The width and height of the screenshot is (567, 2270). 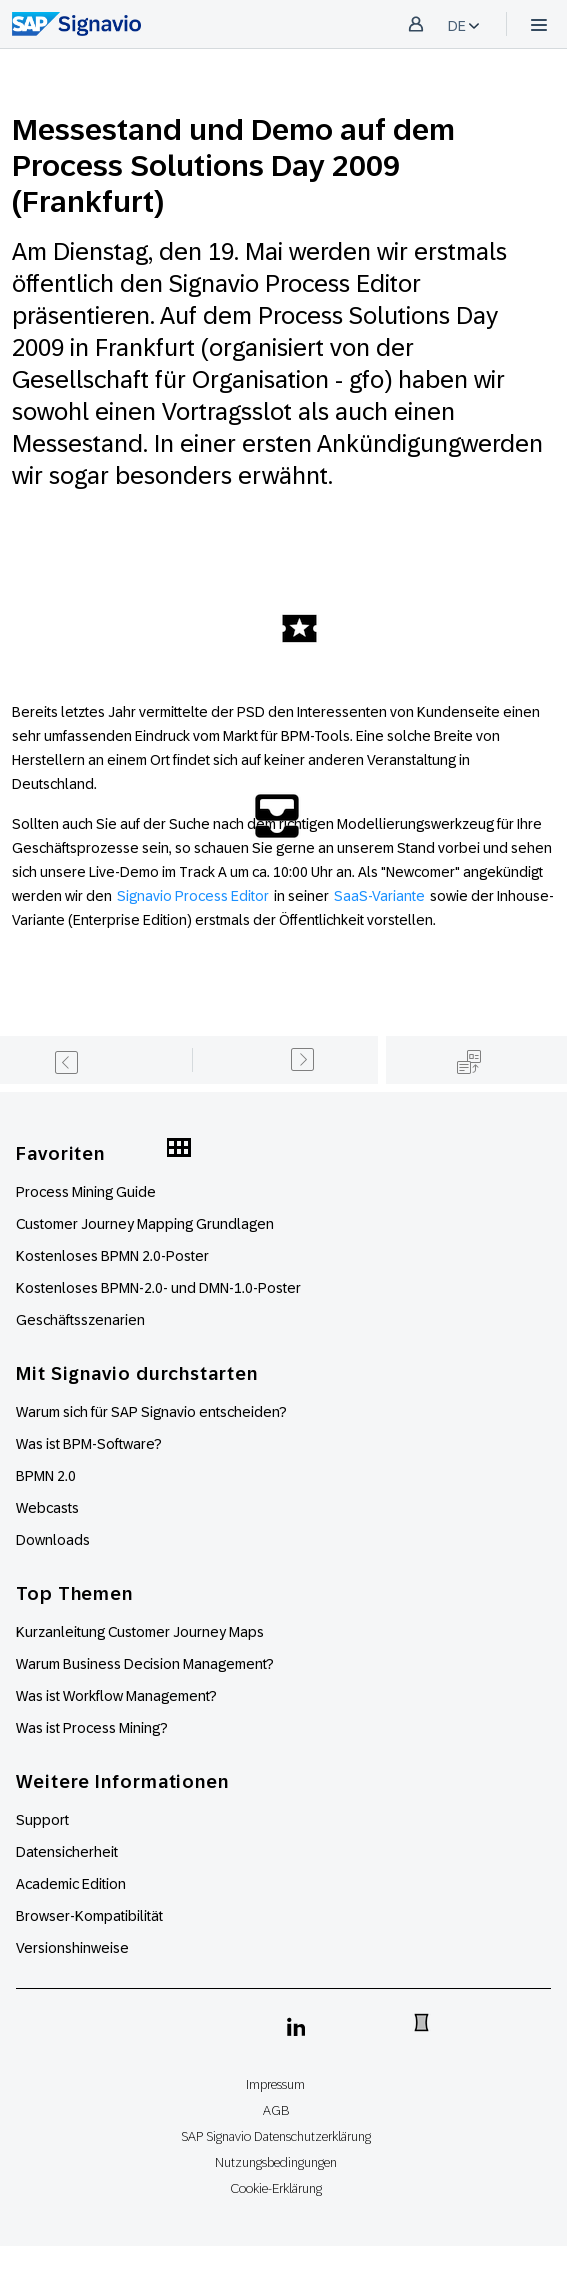 I want to click on view all inboxes, so click(x=277, y=816).